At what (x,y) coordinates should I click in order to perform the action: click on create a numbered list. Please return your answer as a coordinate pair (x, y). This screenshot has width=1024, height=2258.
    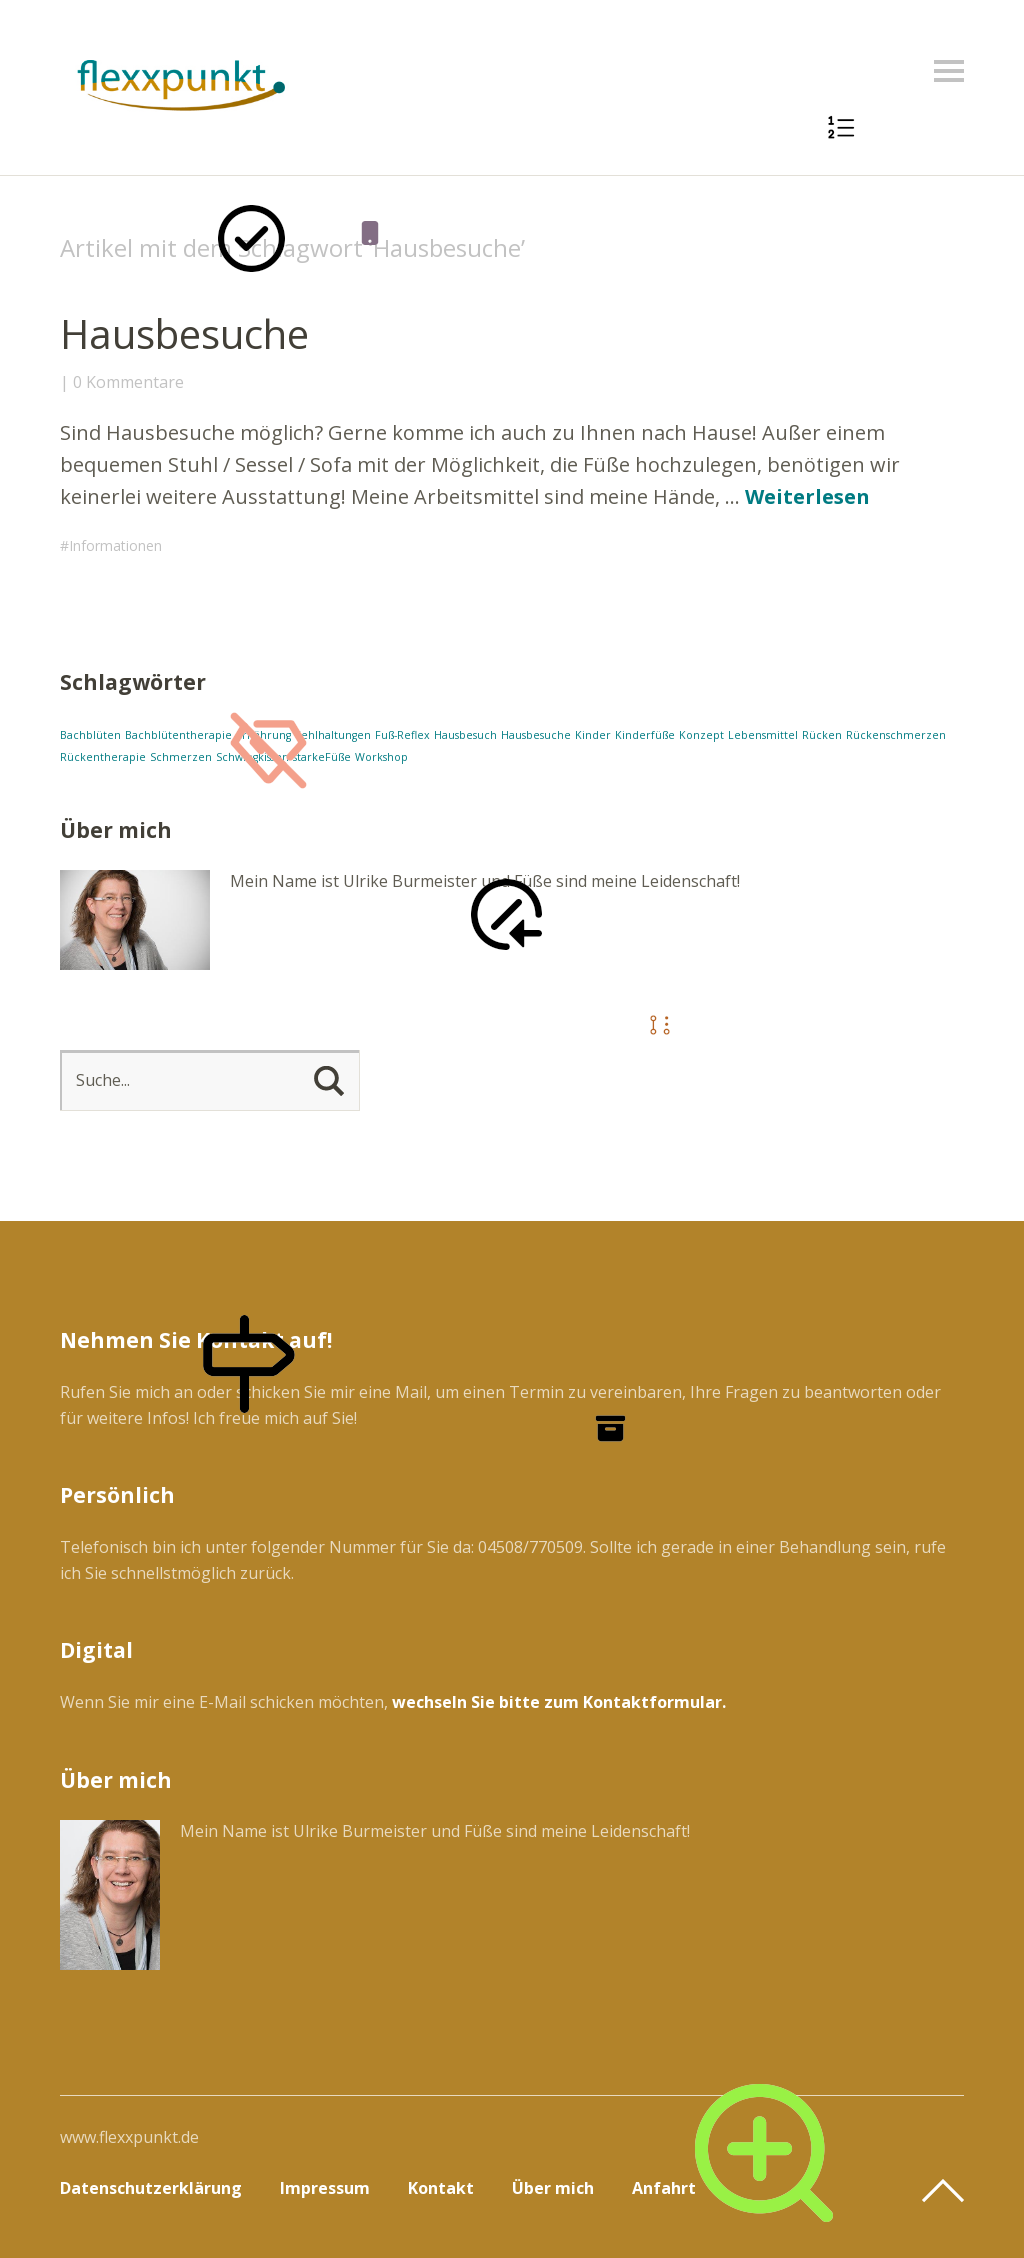
    Looking at the image, I should click on (842, 127).